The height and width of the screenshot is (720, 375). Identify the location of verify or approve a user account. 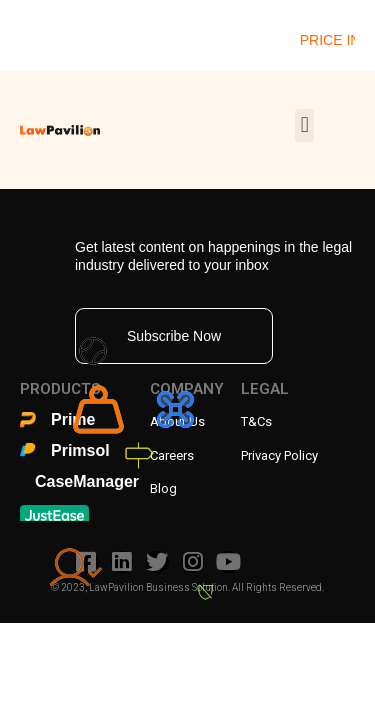
(74, 569).